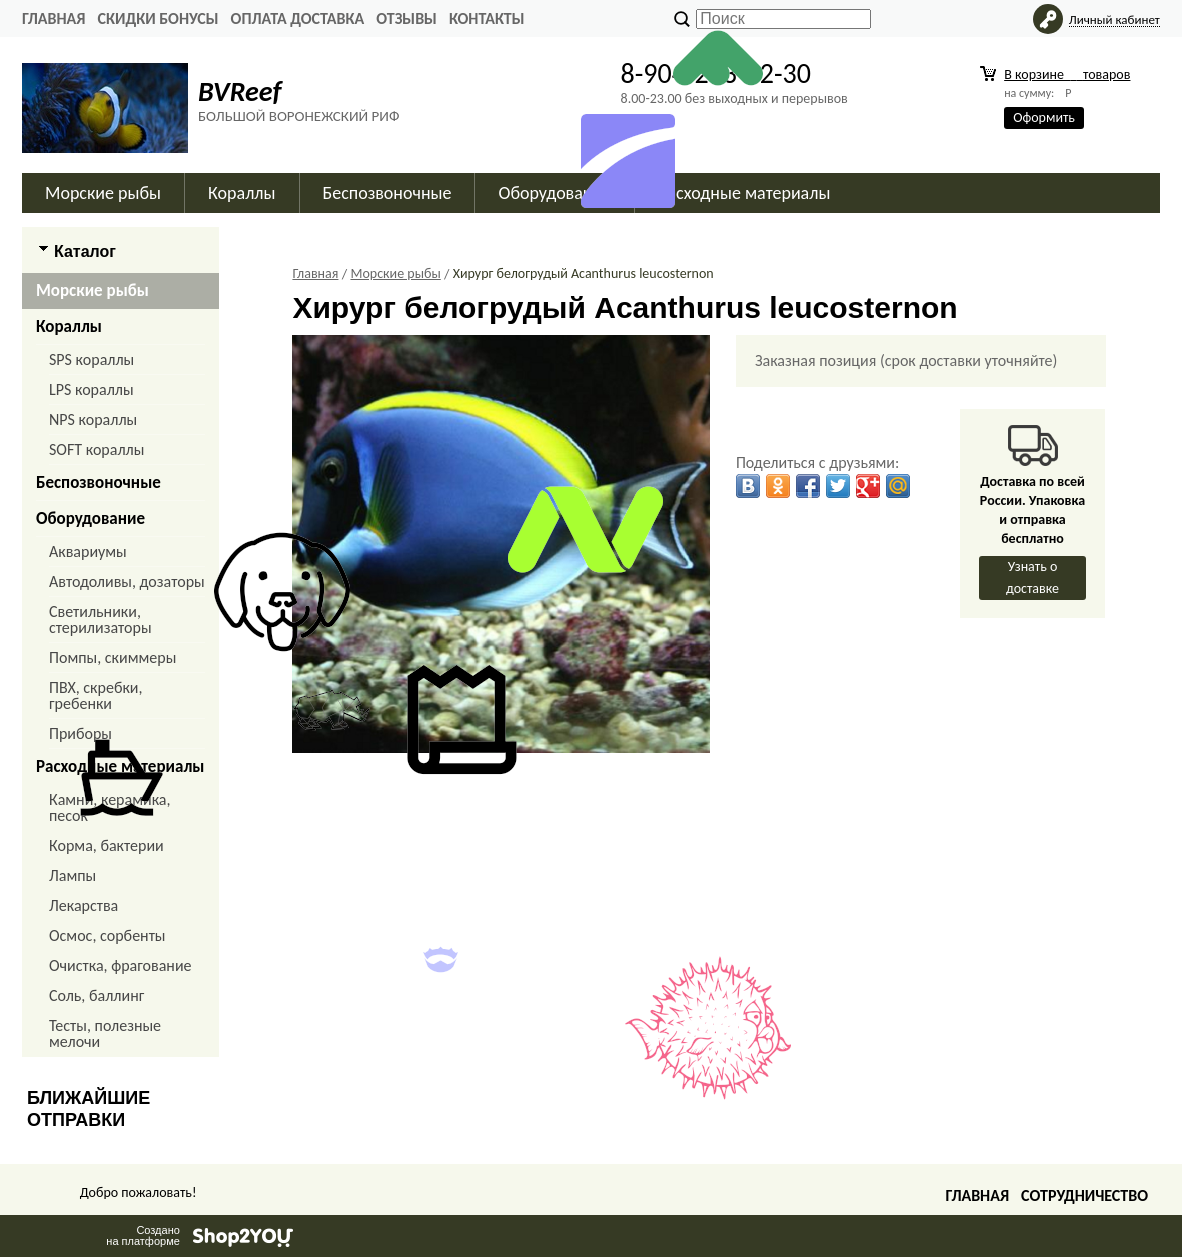 The height and width of the screenshot is (1257, 1182). Describe the element at coordinates (440, 959) in the screenshot. I see `navigate to the nim programming language website` at that location.